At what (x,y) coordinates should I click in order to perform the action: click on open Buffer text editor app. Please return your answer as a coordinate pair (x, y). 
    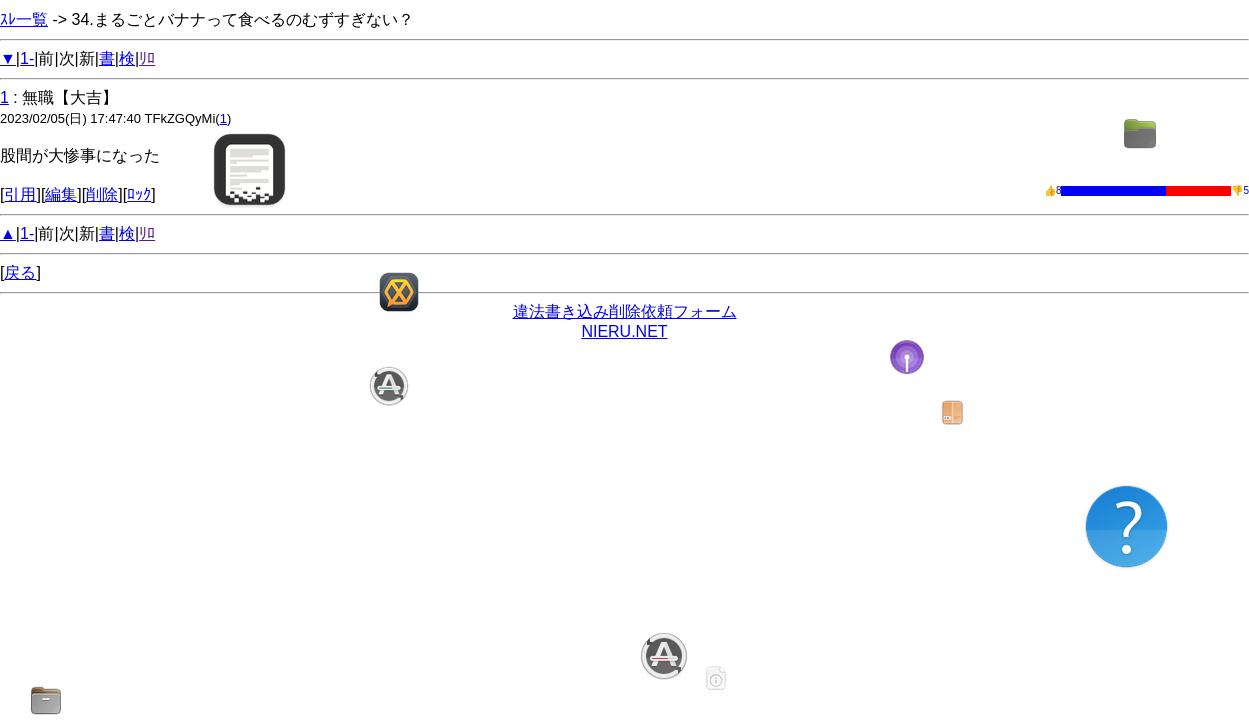
    Looking at the image, I should click on (249, 169).